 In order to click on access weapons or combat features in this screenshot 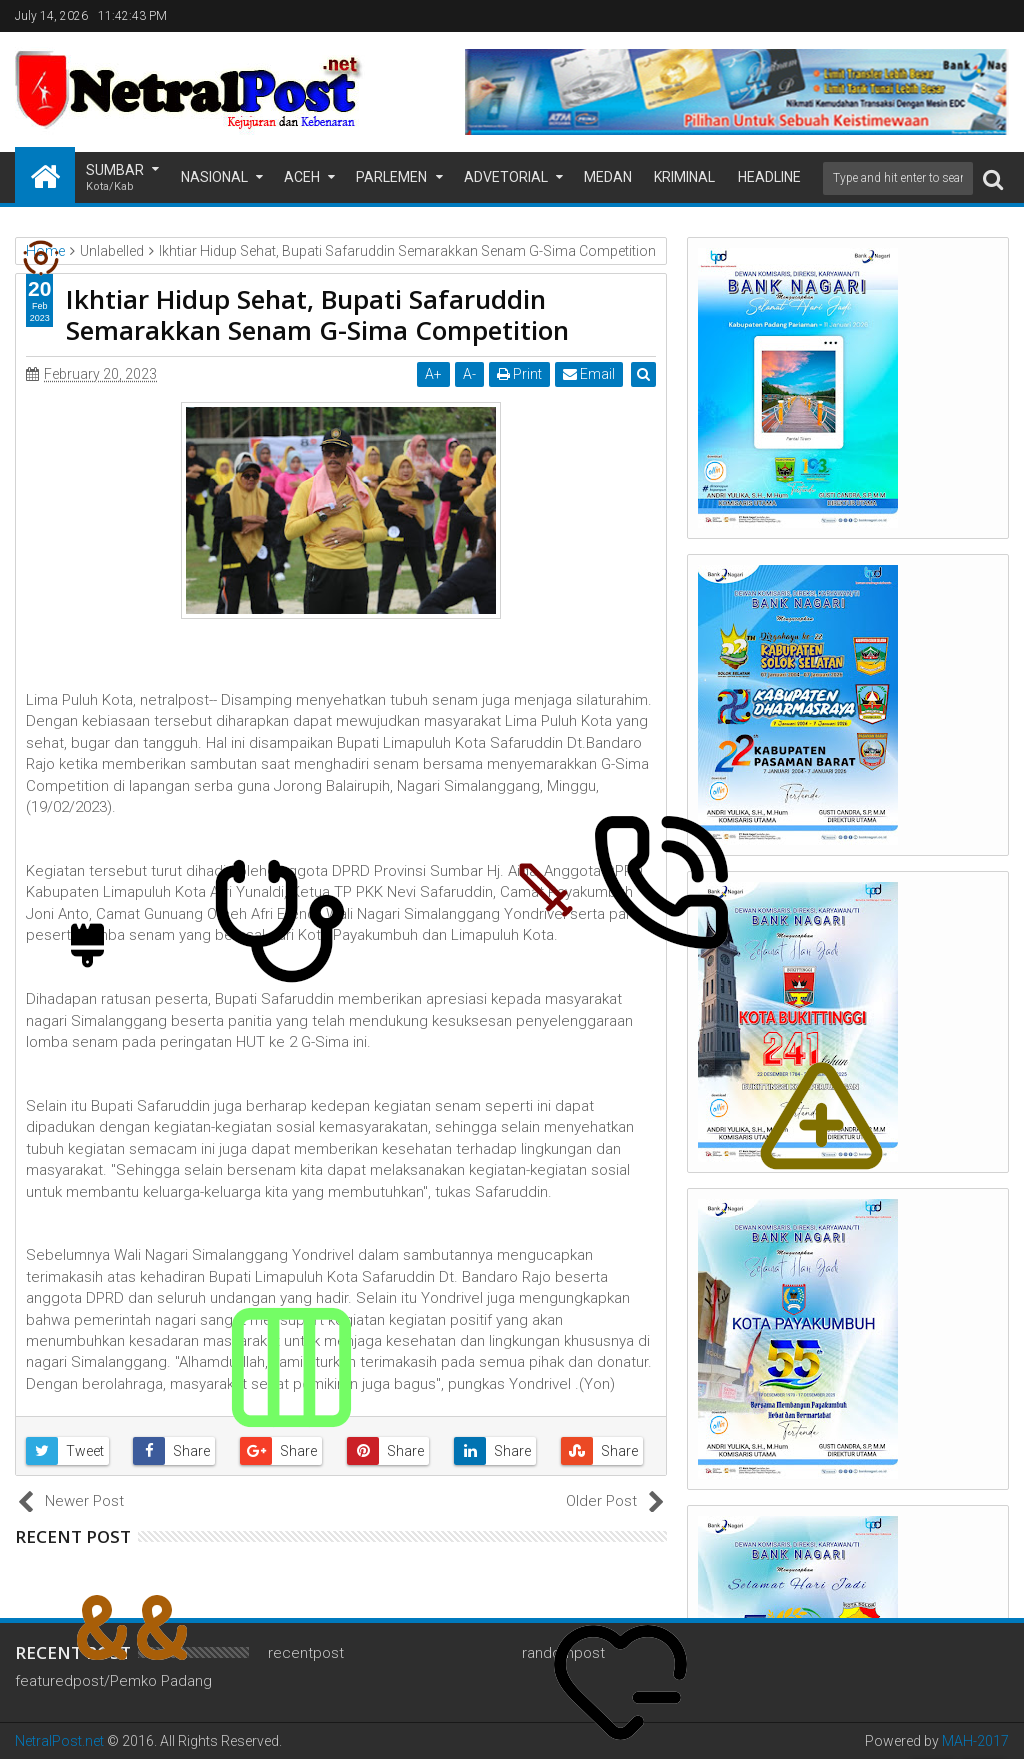, I will do `click(546, 890)`.